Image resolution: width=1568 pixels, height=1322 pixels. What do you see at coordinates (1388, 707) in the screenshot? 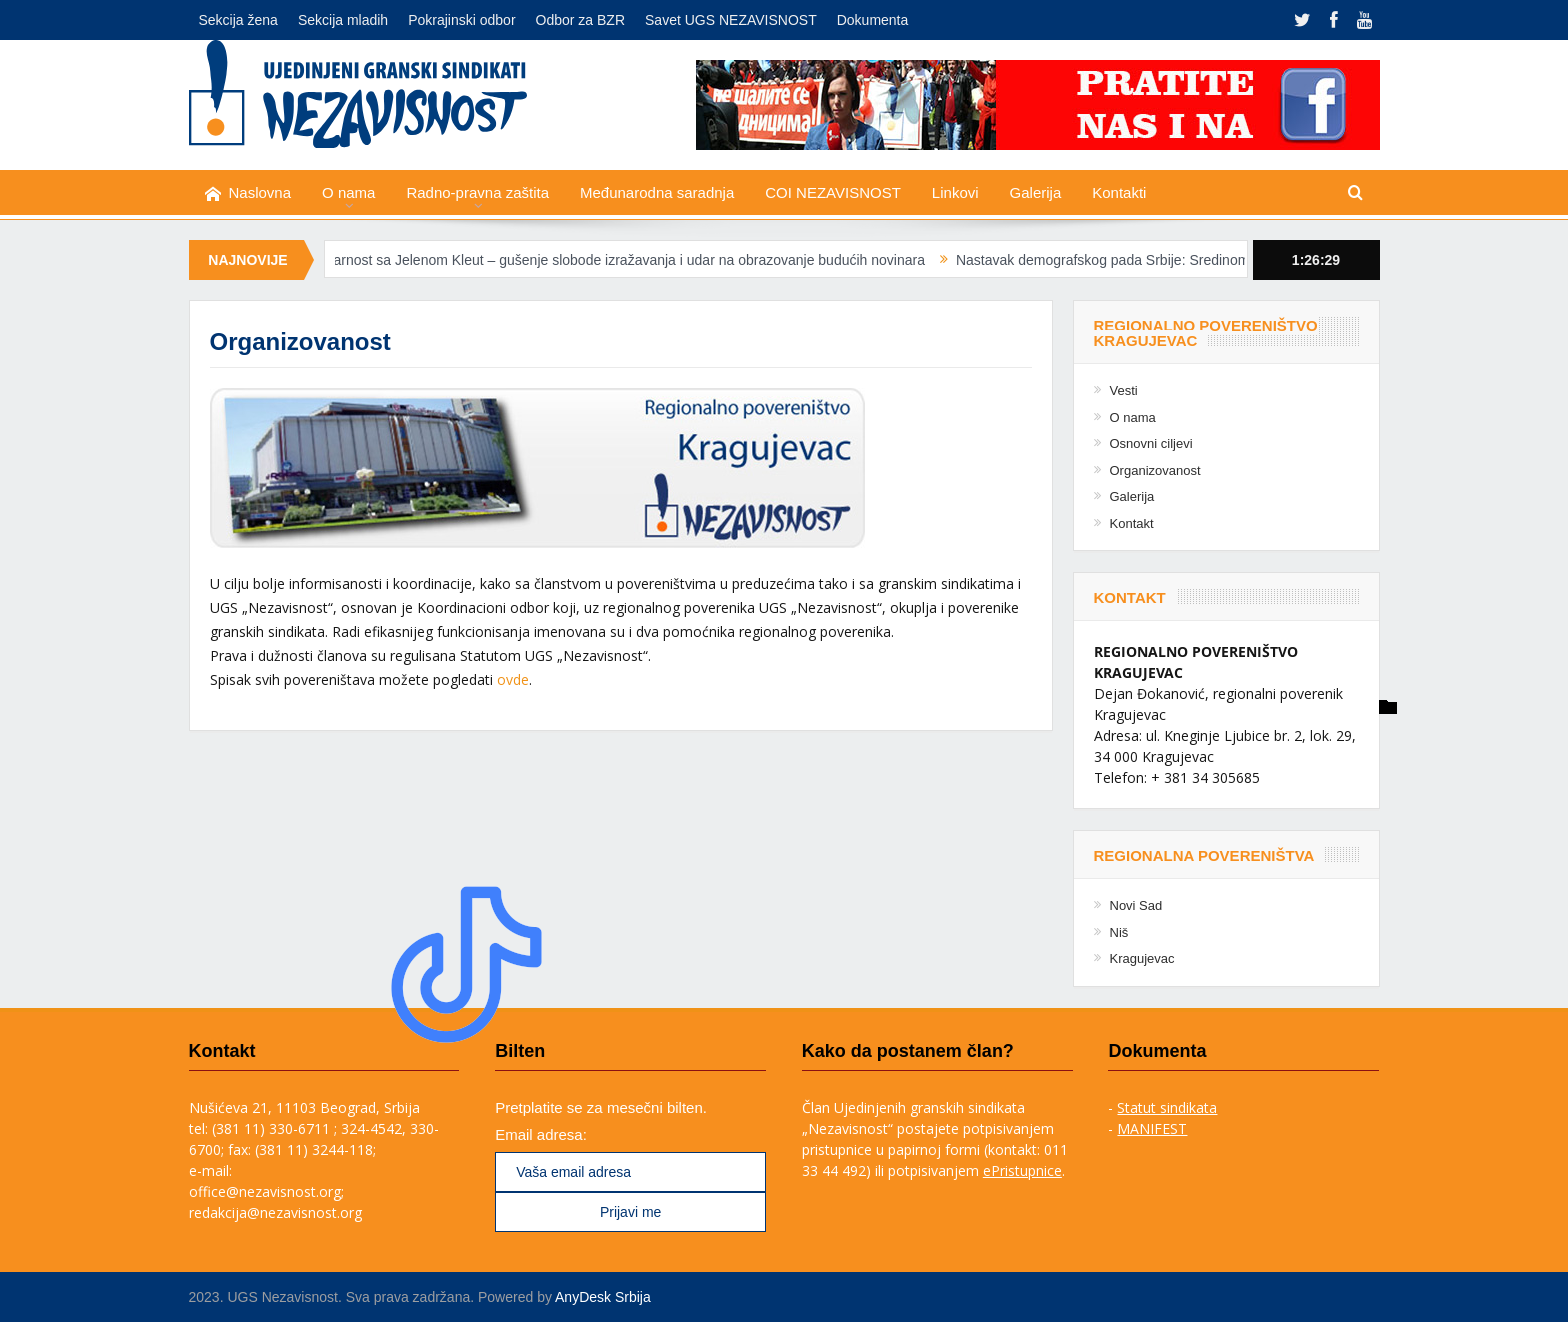
I see `access your files and documents` at bounding box center [1388, 707].